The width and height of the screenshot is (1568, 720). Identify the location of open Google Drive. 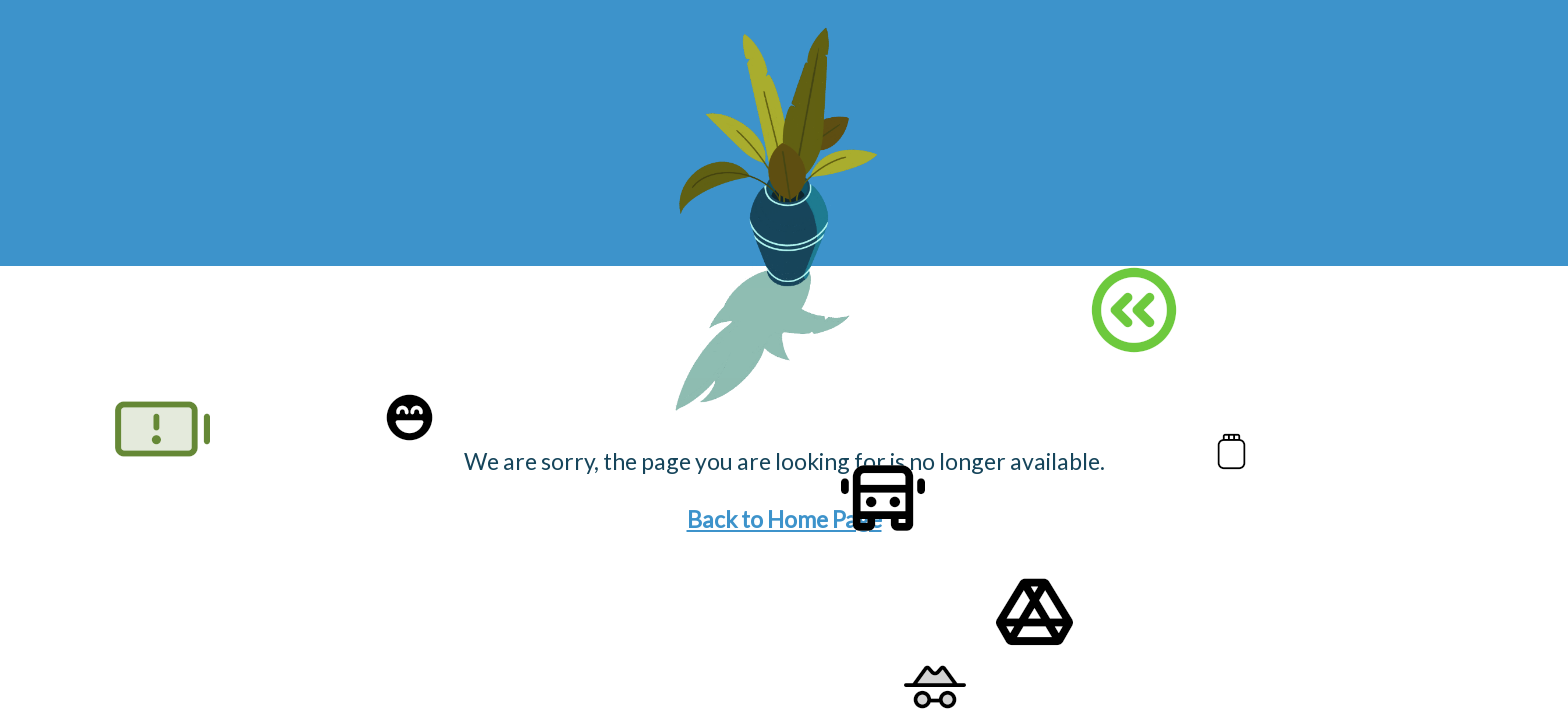
(1034, 614).